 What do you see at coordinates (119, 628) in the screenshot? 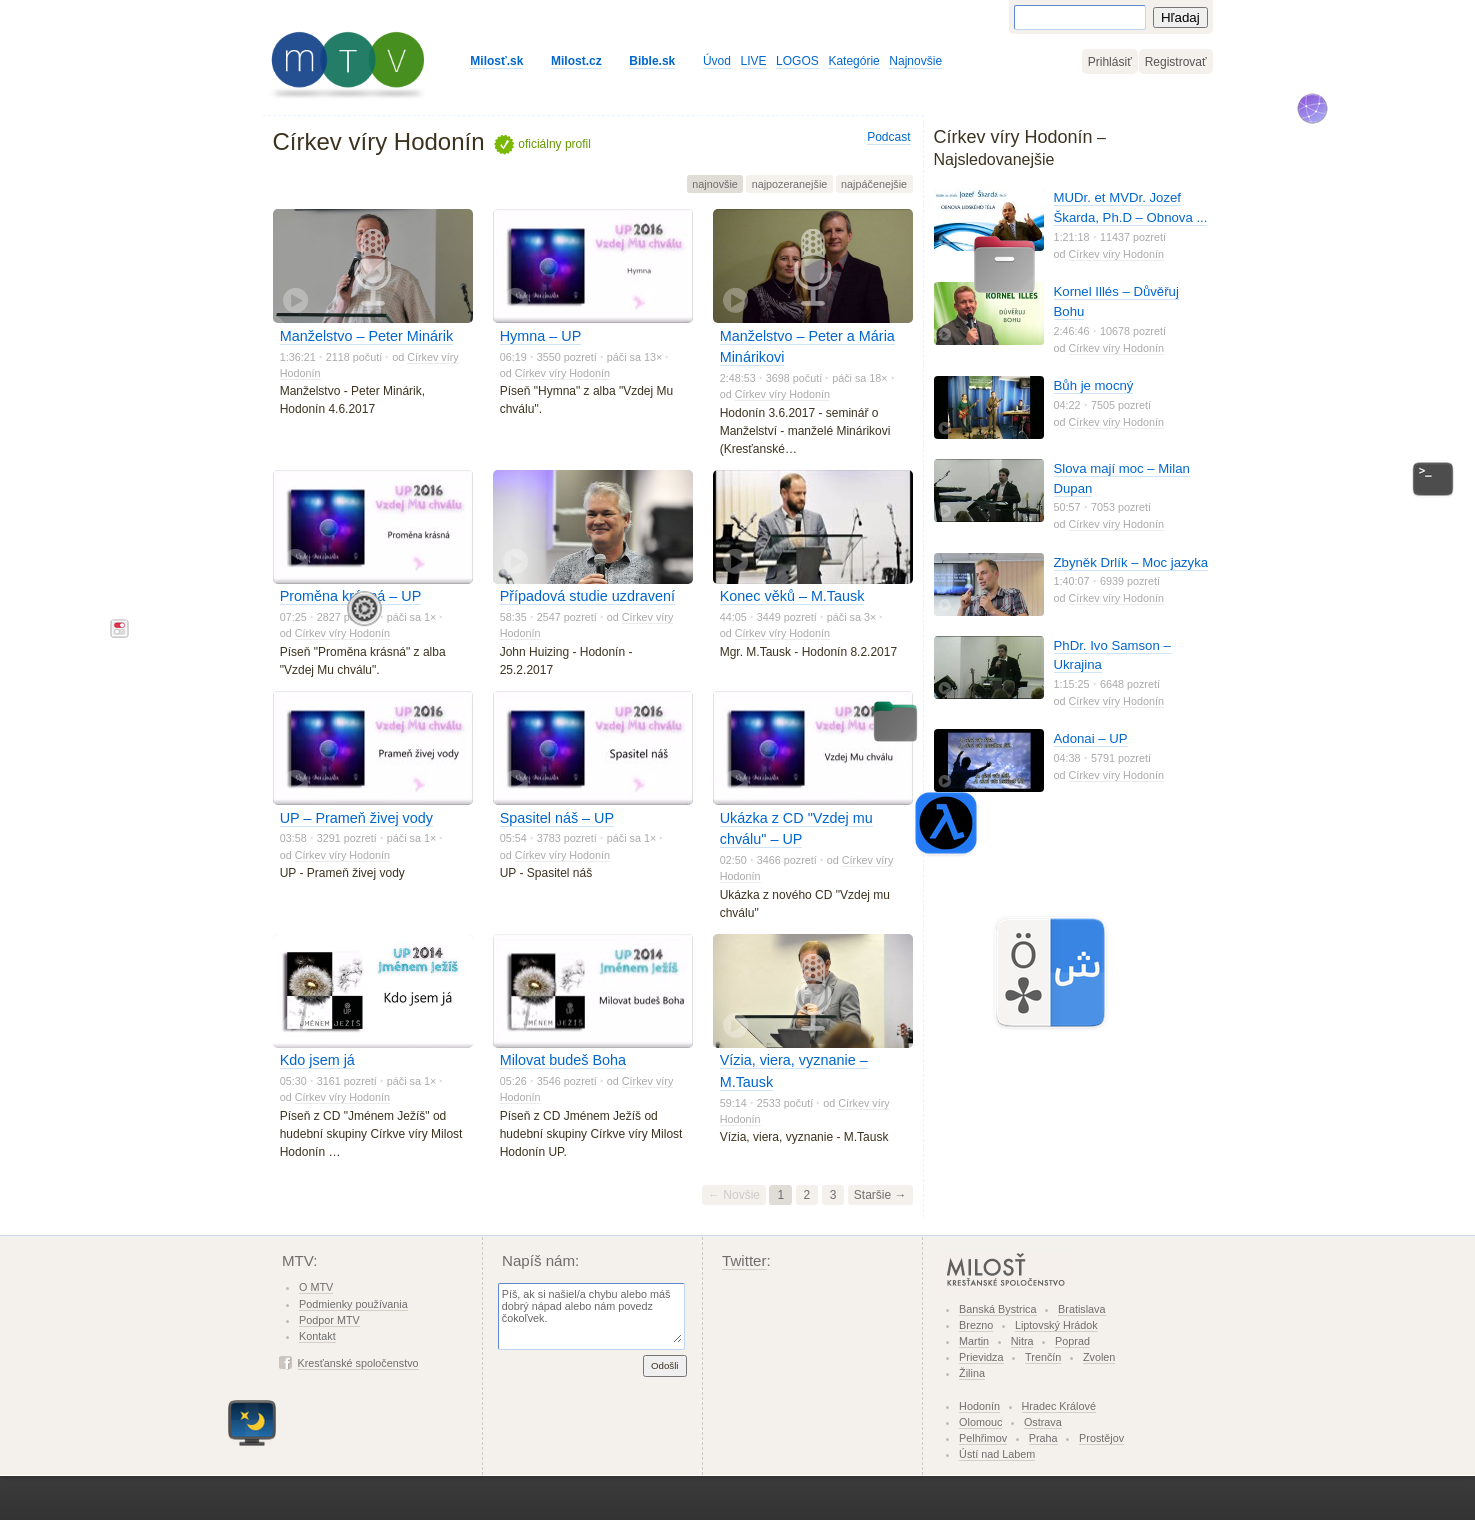
I see `open system settings or preferences` at bounding box center [119, 628].